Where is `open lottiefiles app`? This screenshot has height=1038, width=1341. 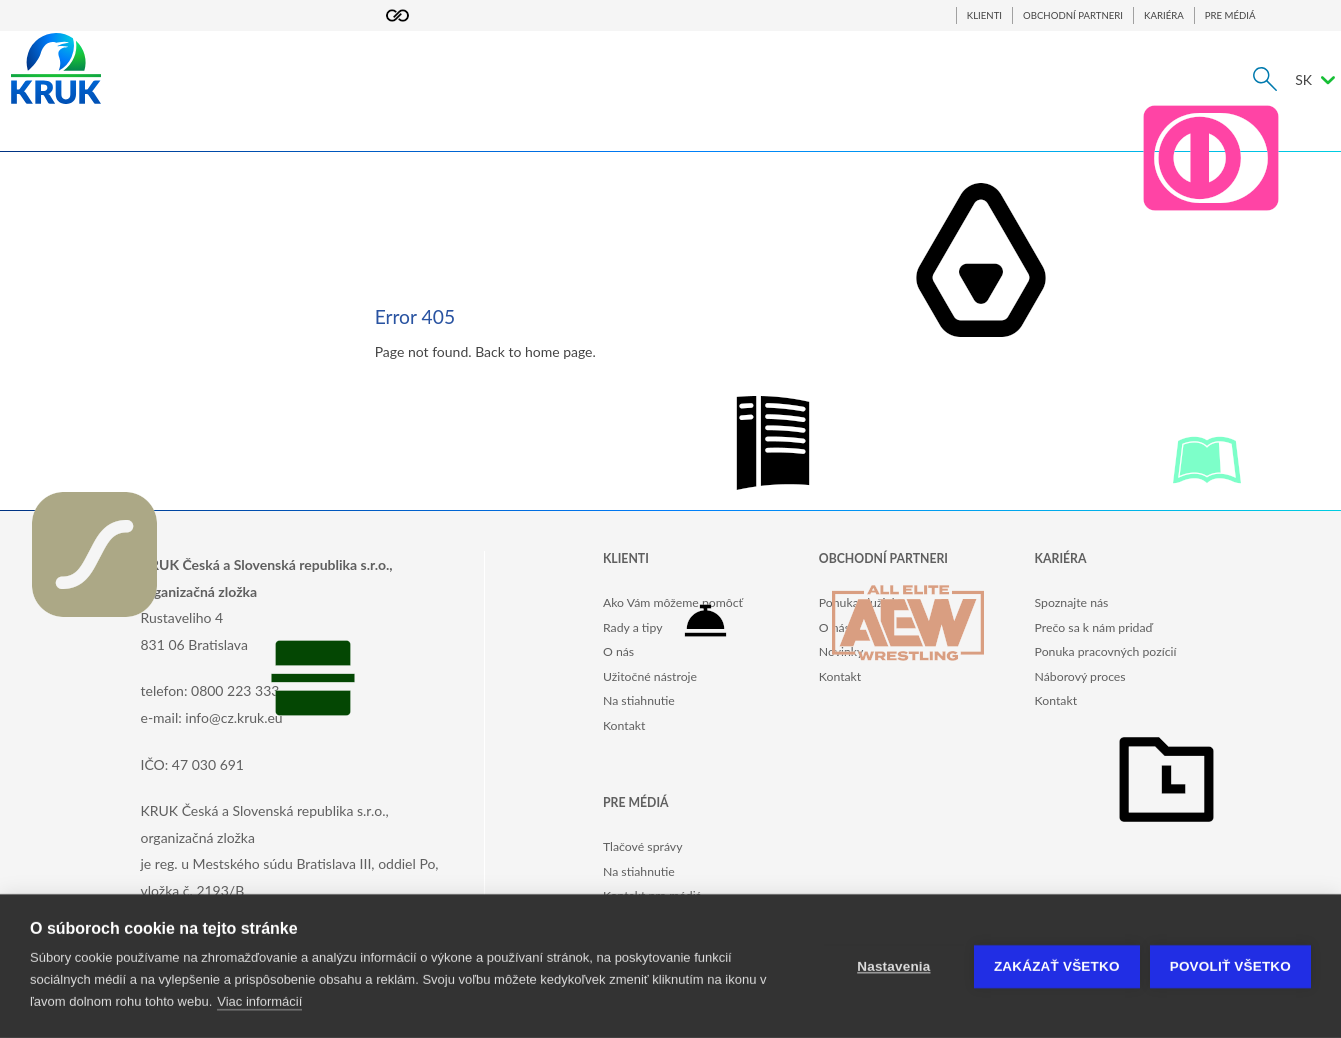 open lottiefiles app is located at coordinates (94, 554).